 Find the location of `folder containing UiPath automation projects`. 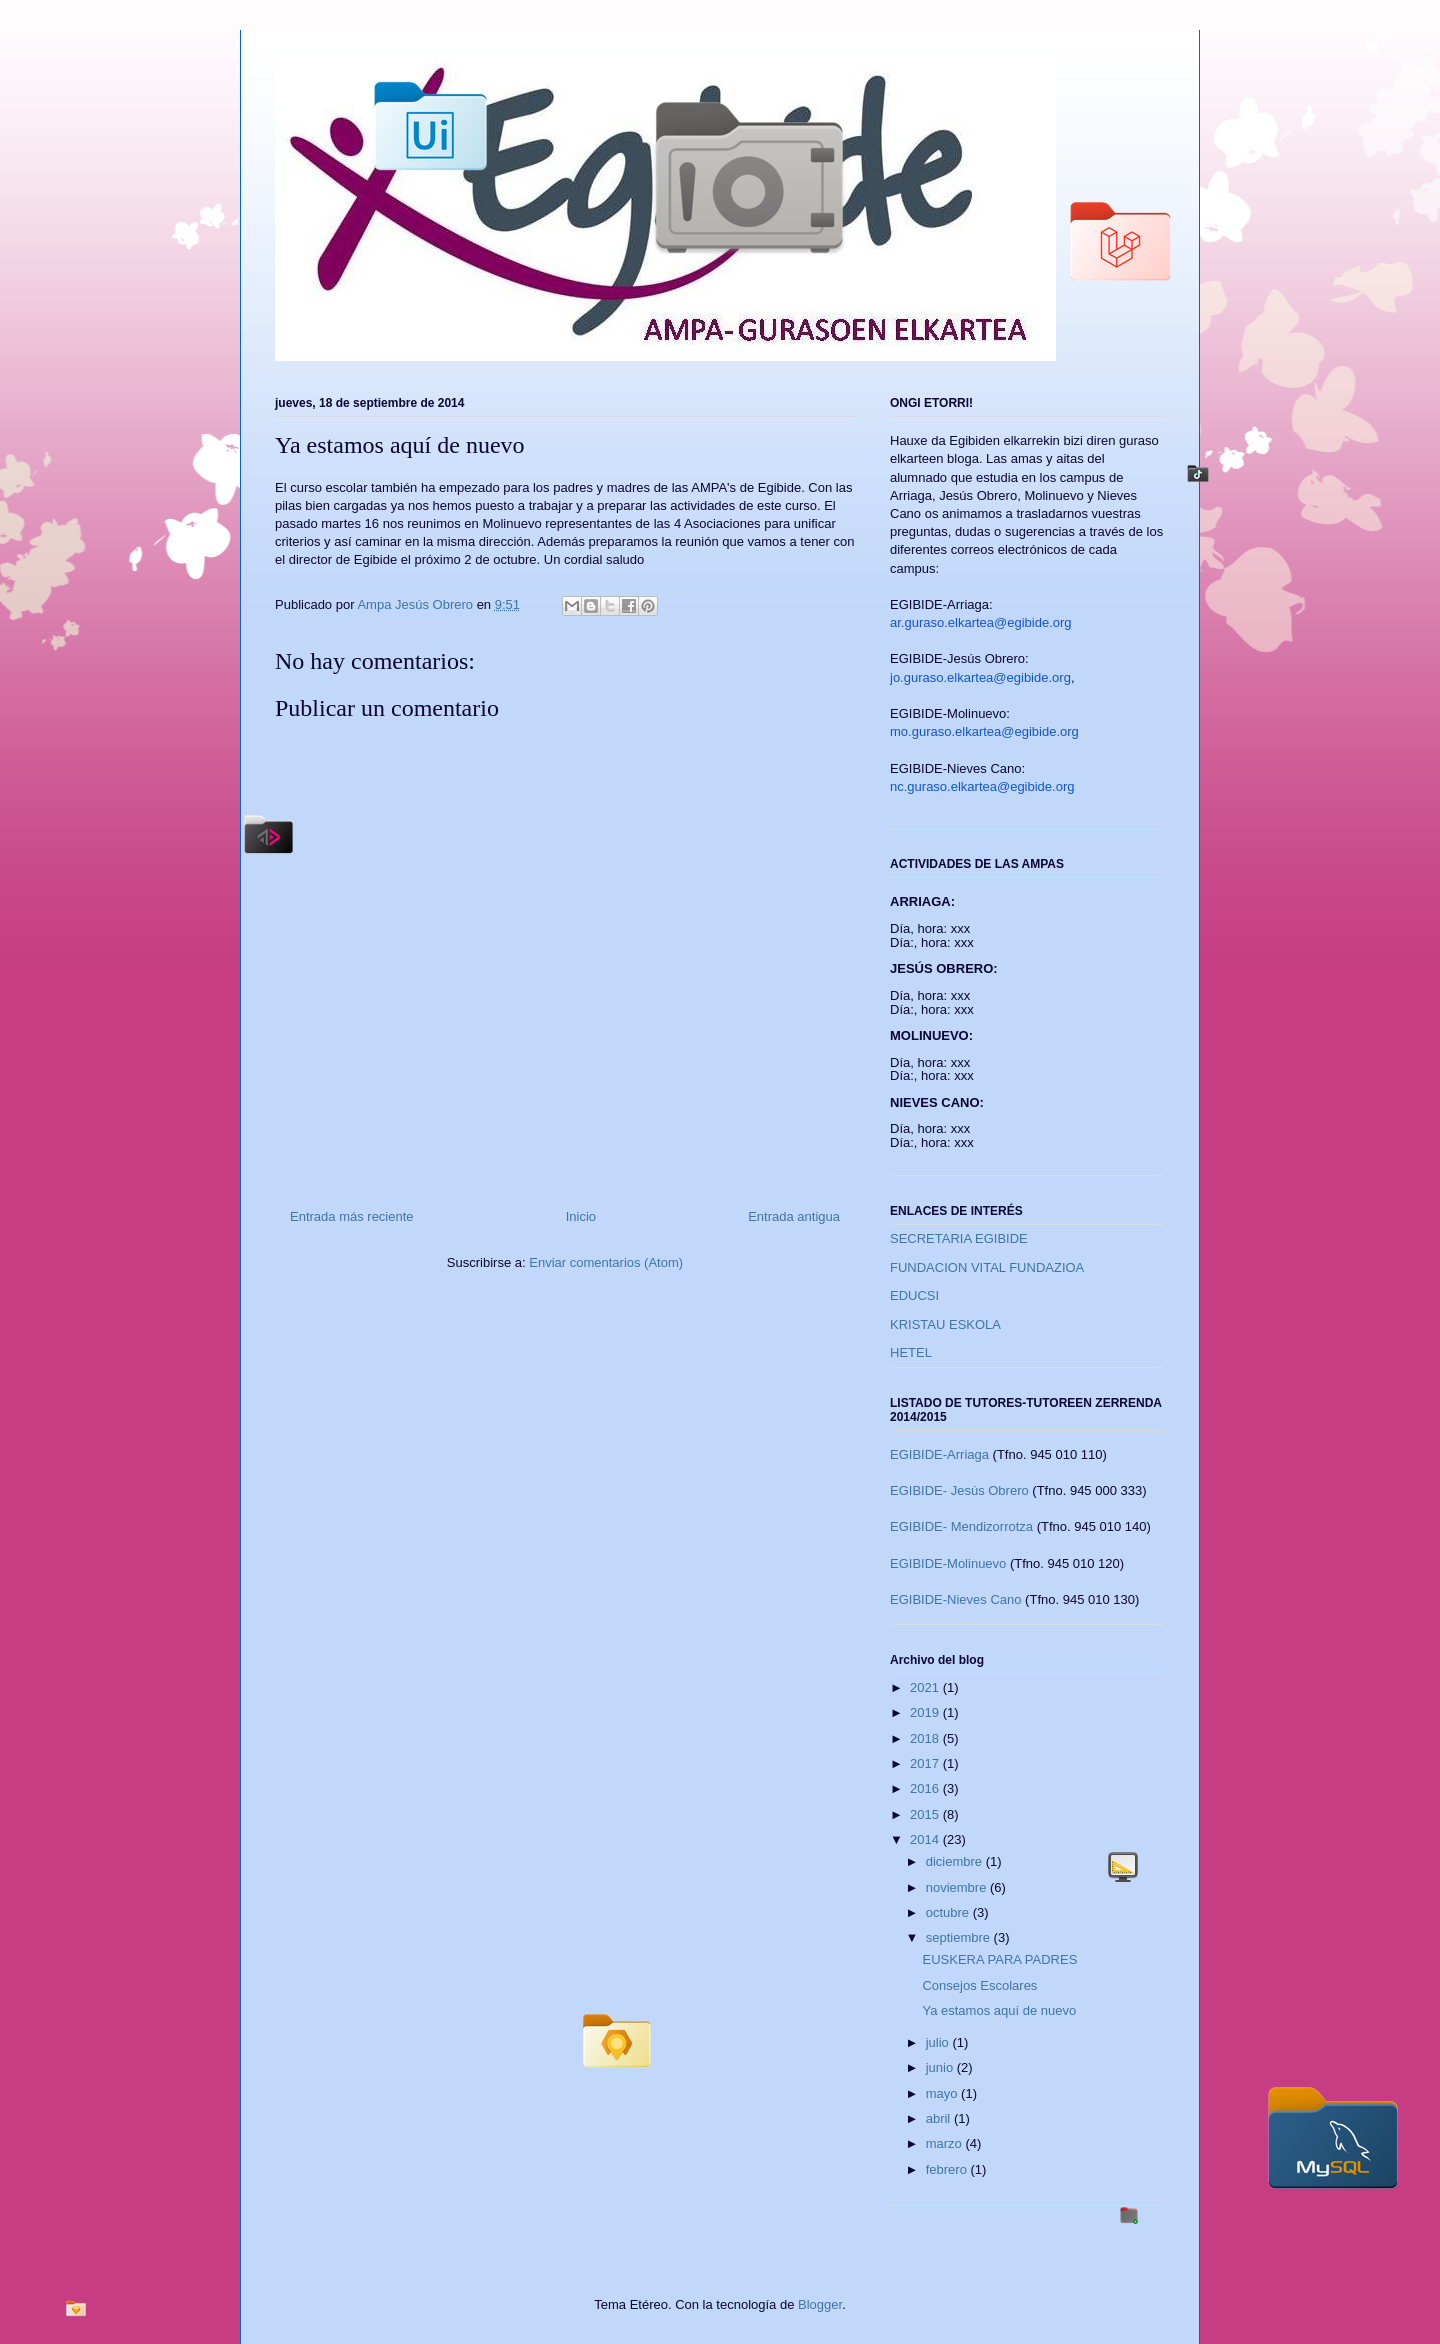

folder containing UiPath automation projects is located at coordinates (430, 129).